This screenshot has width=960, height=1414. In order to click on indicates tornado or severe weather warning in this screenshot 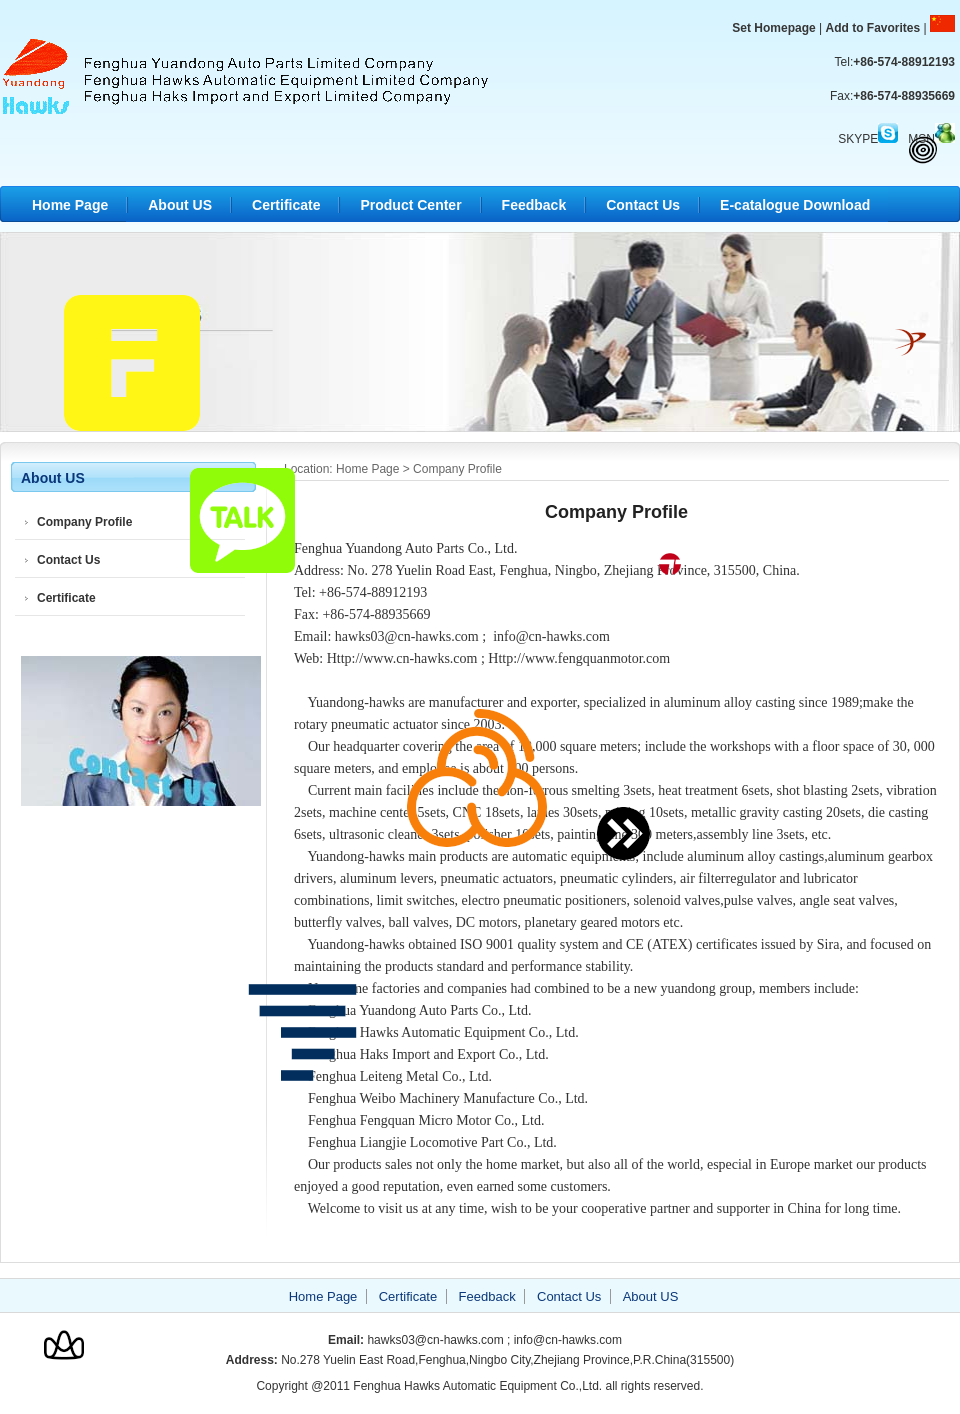, I will do `click(302, 1032)`.